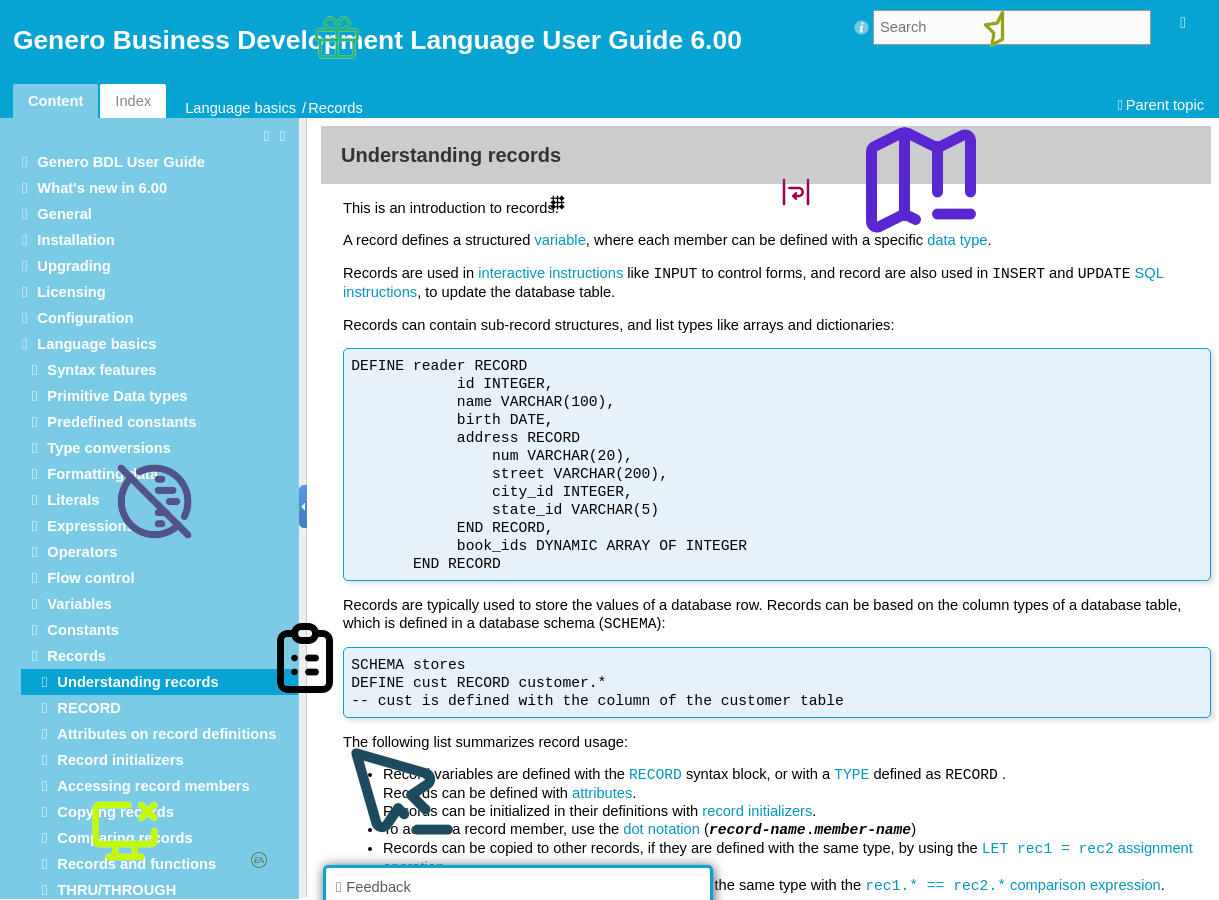 The image size is (1219, 900). I want to click on indicates a partial or half-star rating, so click(1002, 29).